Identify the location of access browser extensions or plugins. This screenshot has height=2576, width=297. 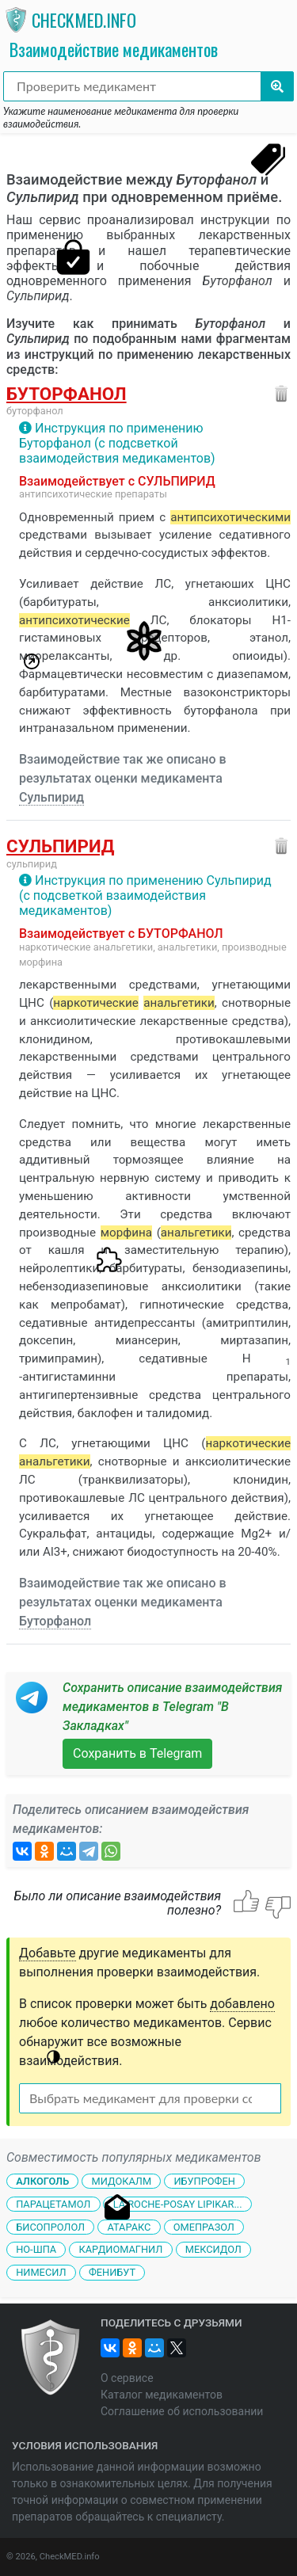
(109, 1259).